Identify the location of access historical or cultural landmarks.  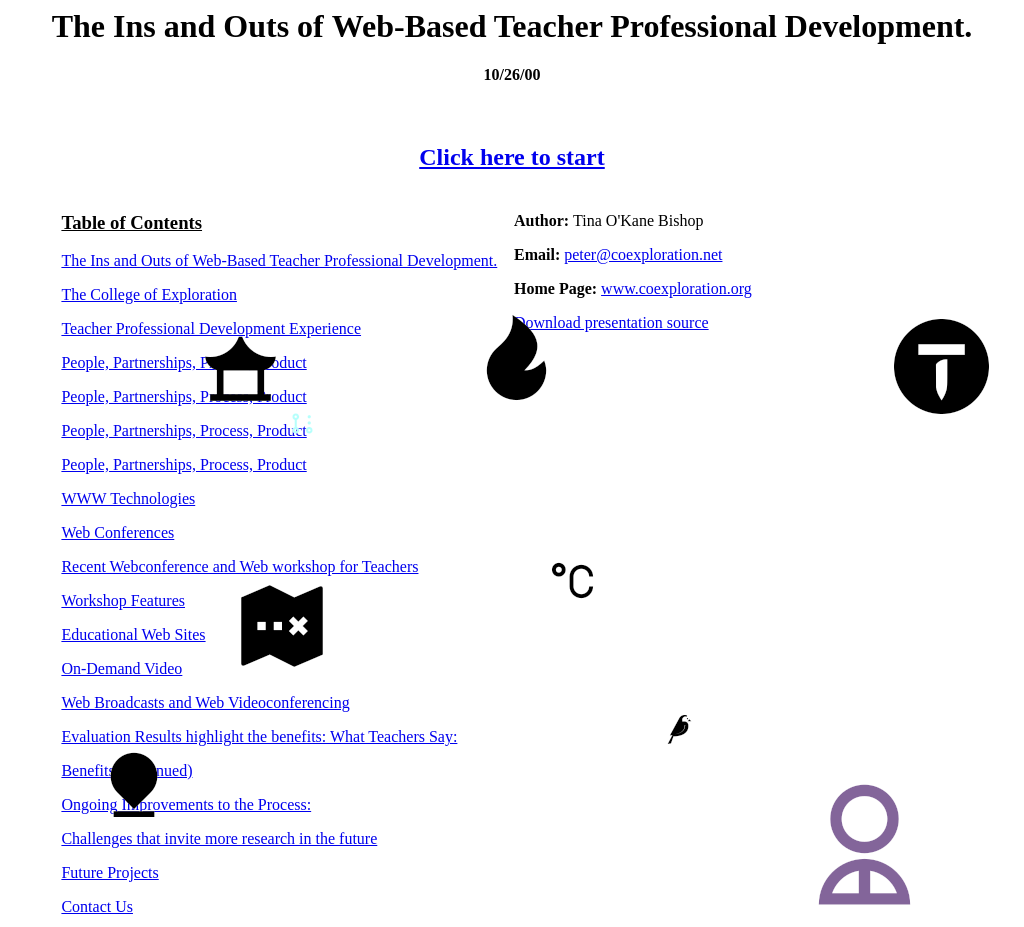
(240, 370).